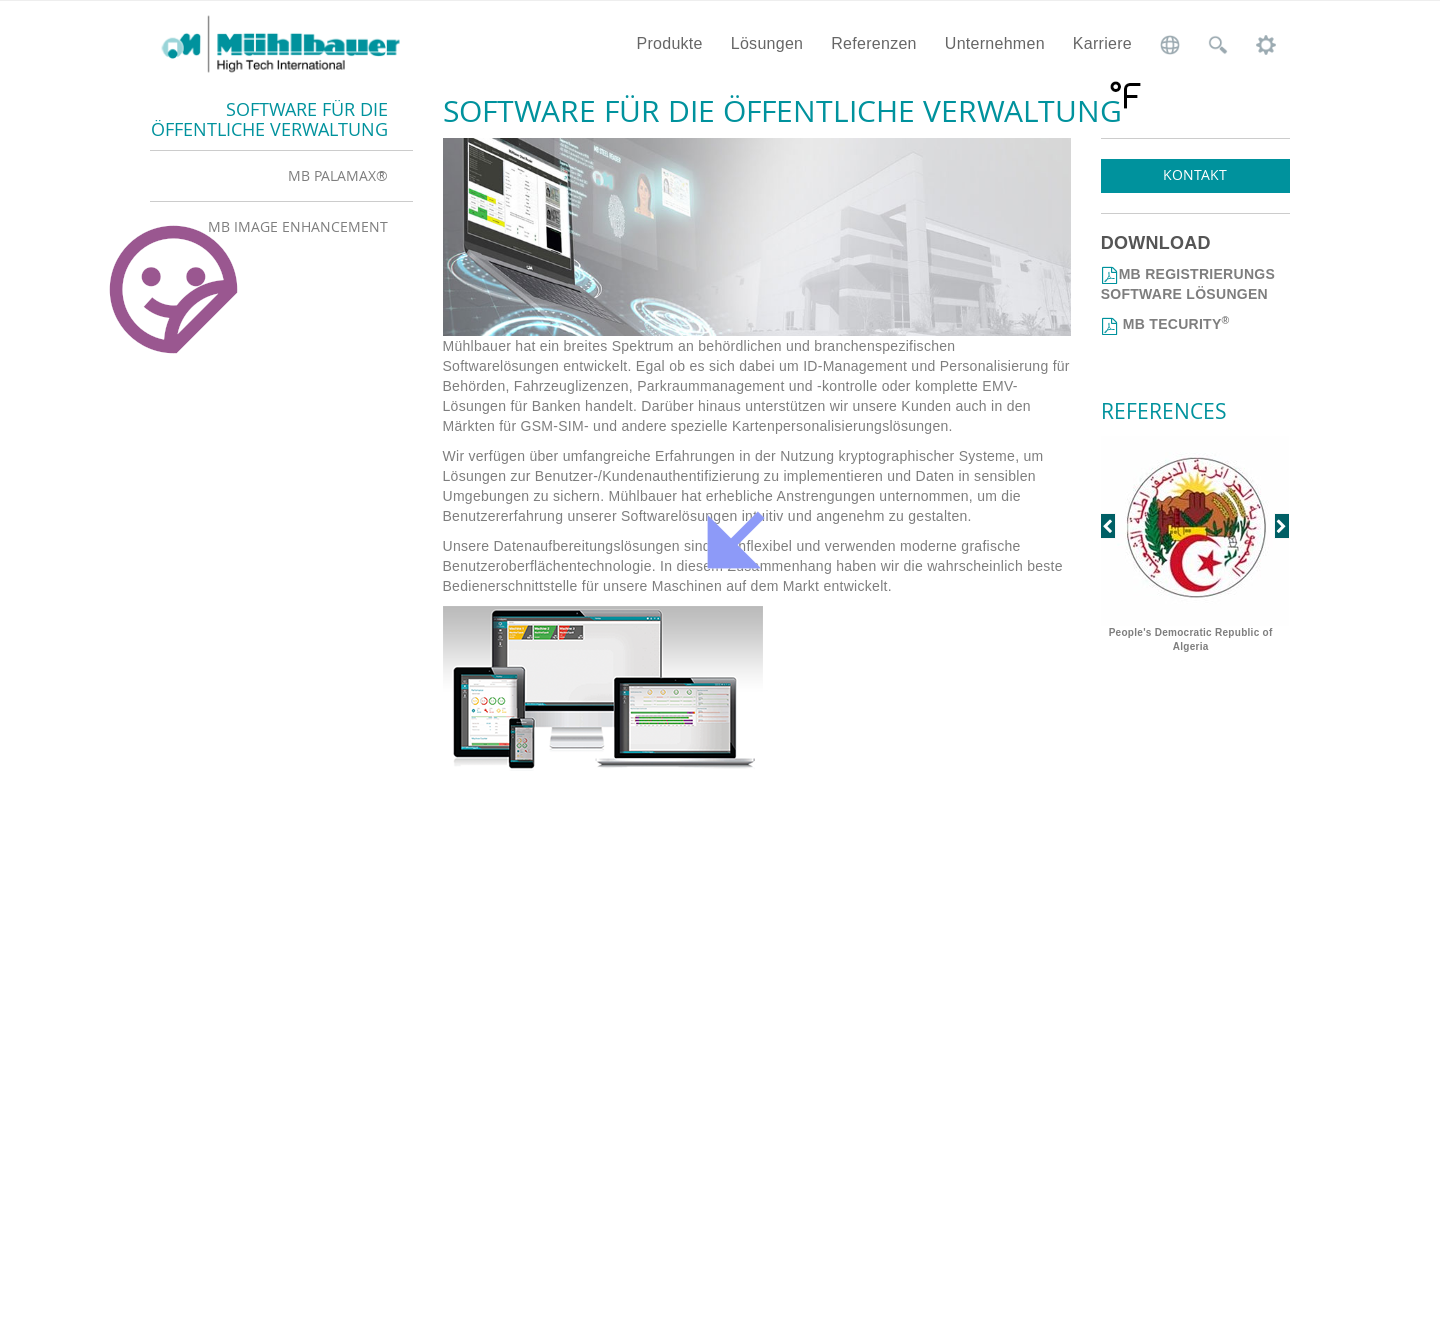 The width and height of the screenshot is (1440, 1339). What do you see at coordinates (173, 289) in the screenshot?
I see `add a sticker to your message` at bounding box center [173, 289].